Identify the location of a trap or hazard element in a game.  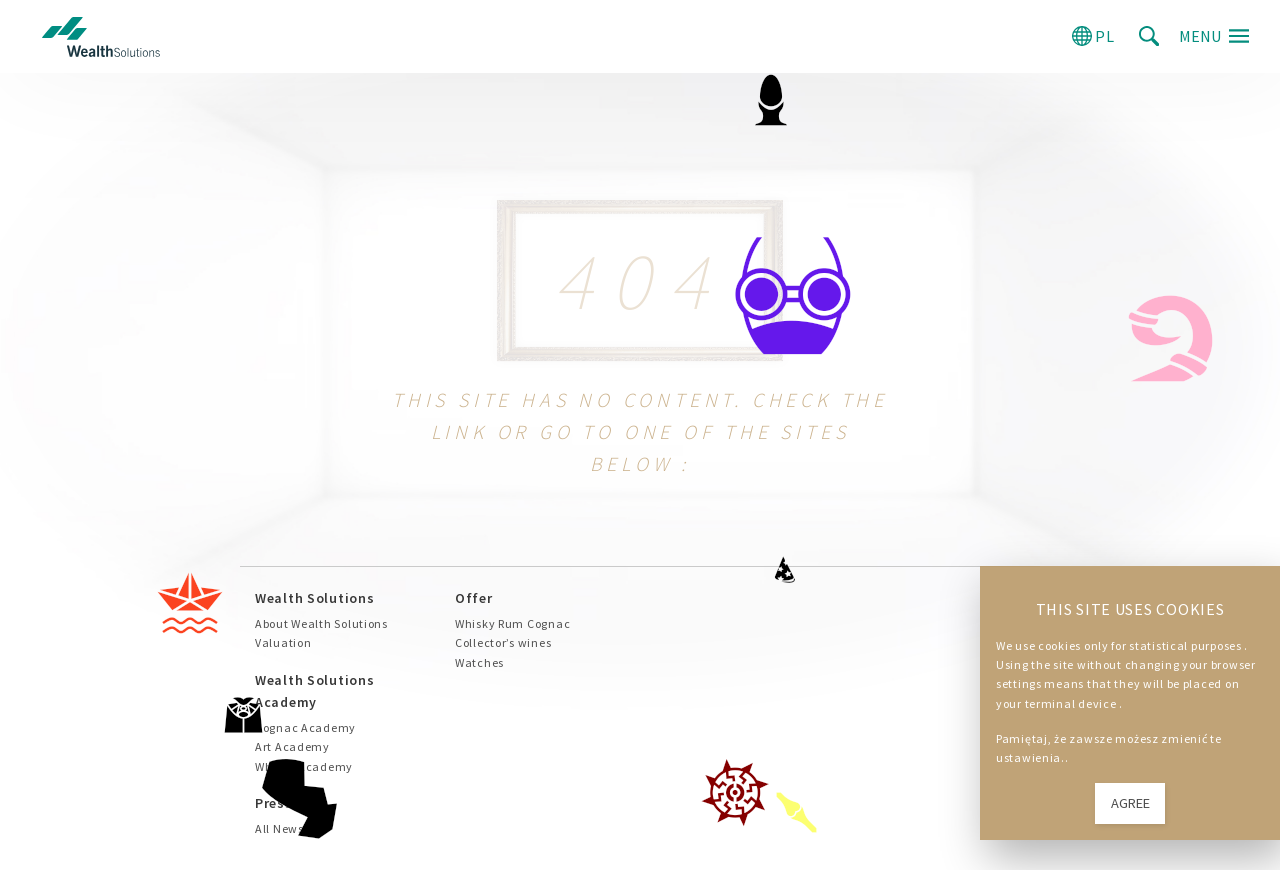
(735, 792).